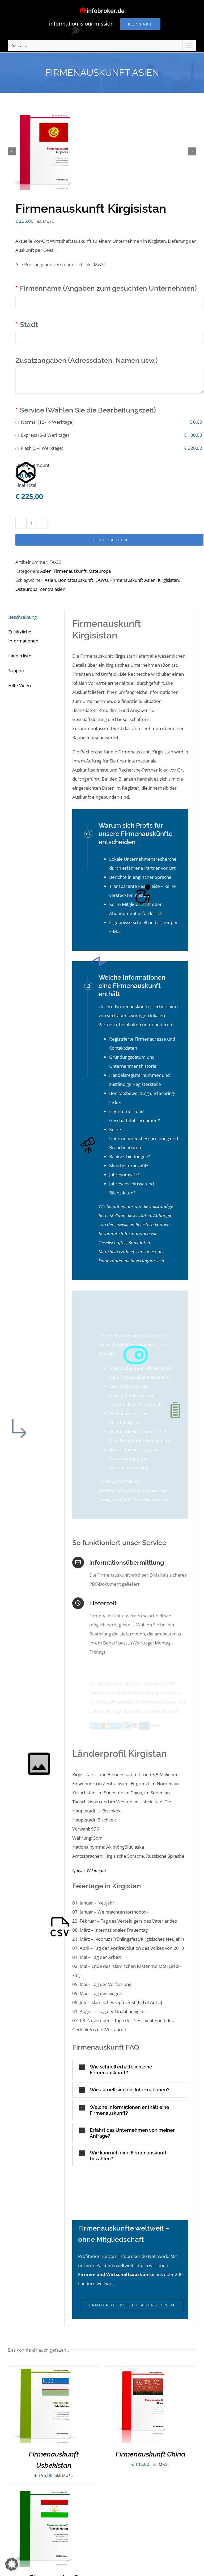  Describe the element at coordinates (60, 1928) in the screenshot. I see `open or view a CSV file` at that location.